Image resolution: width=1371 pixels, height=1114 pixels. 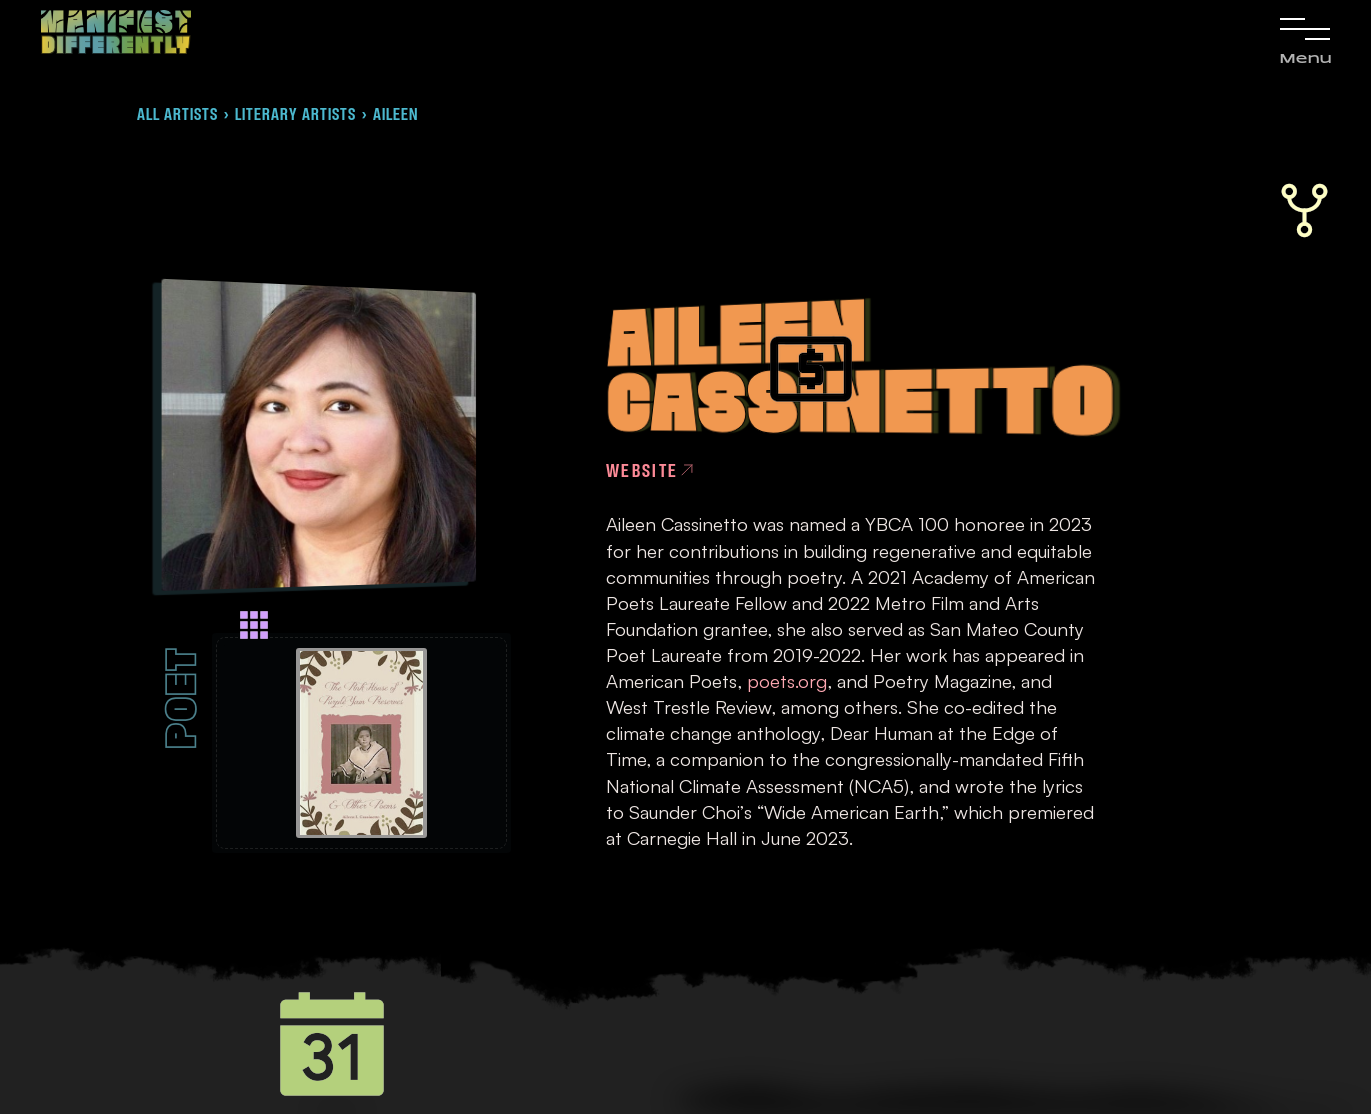 What do you see at coordinates (811, 369) in the screenshot?
I see `find nearby ATMs or cash machines` at bounding box center [811, 369].